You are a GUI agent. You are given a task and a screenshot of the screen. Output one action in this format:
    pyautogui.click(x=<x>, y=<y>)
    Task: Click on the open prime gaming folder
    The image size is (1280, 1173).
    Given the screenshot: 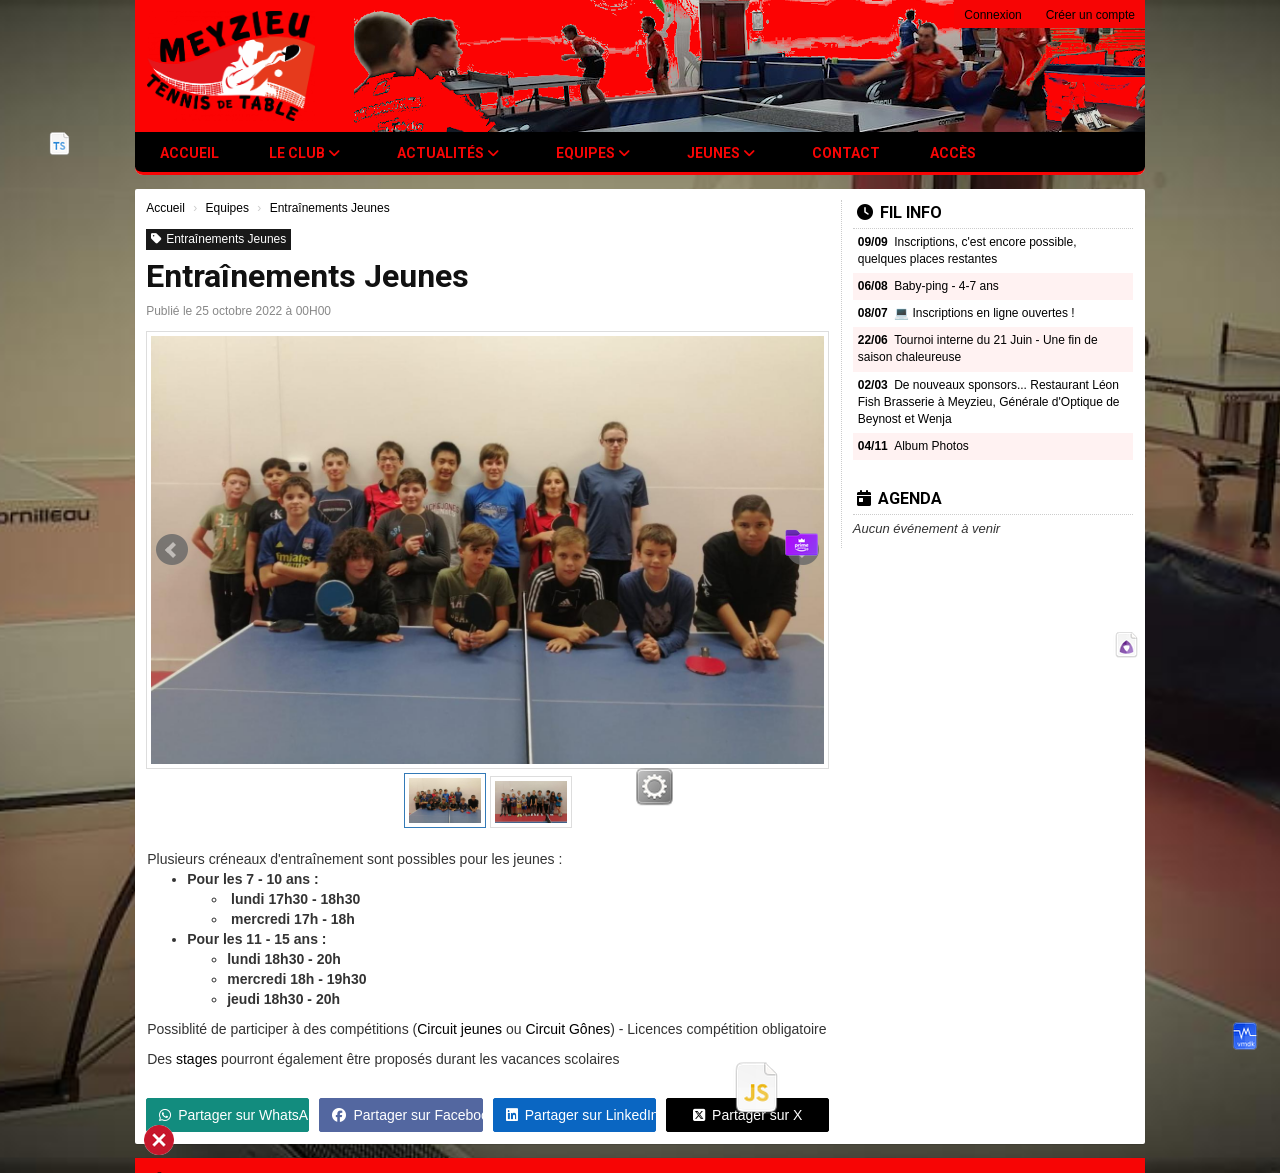 What is the action you would take?
    pyautogui.click(x=801, y=543)
    